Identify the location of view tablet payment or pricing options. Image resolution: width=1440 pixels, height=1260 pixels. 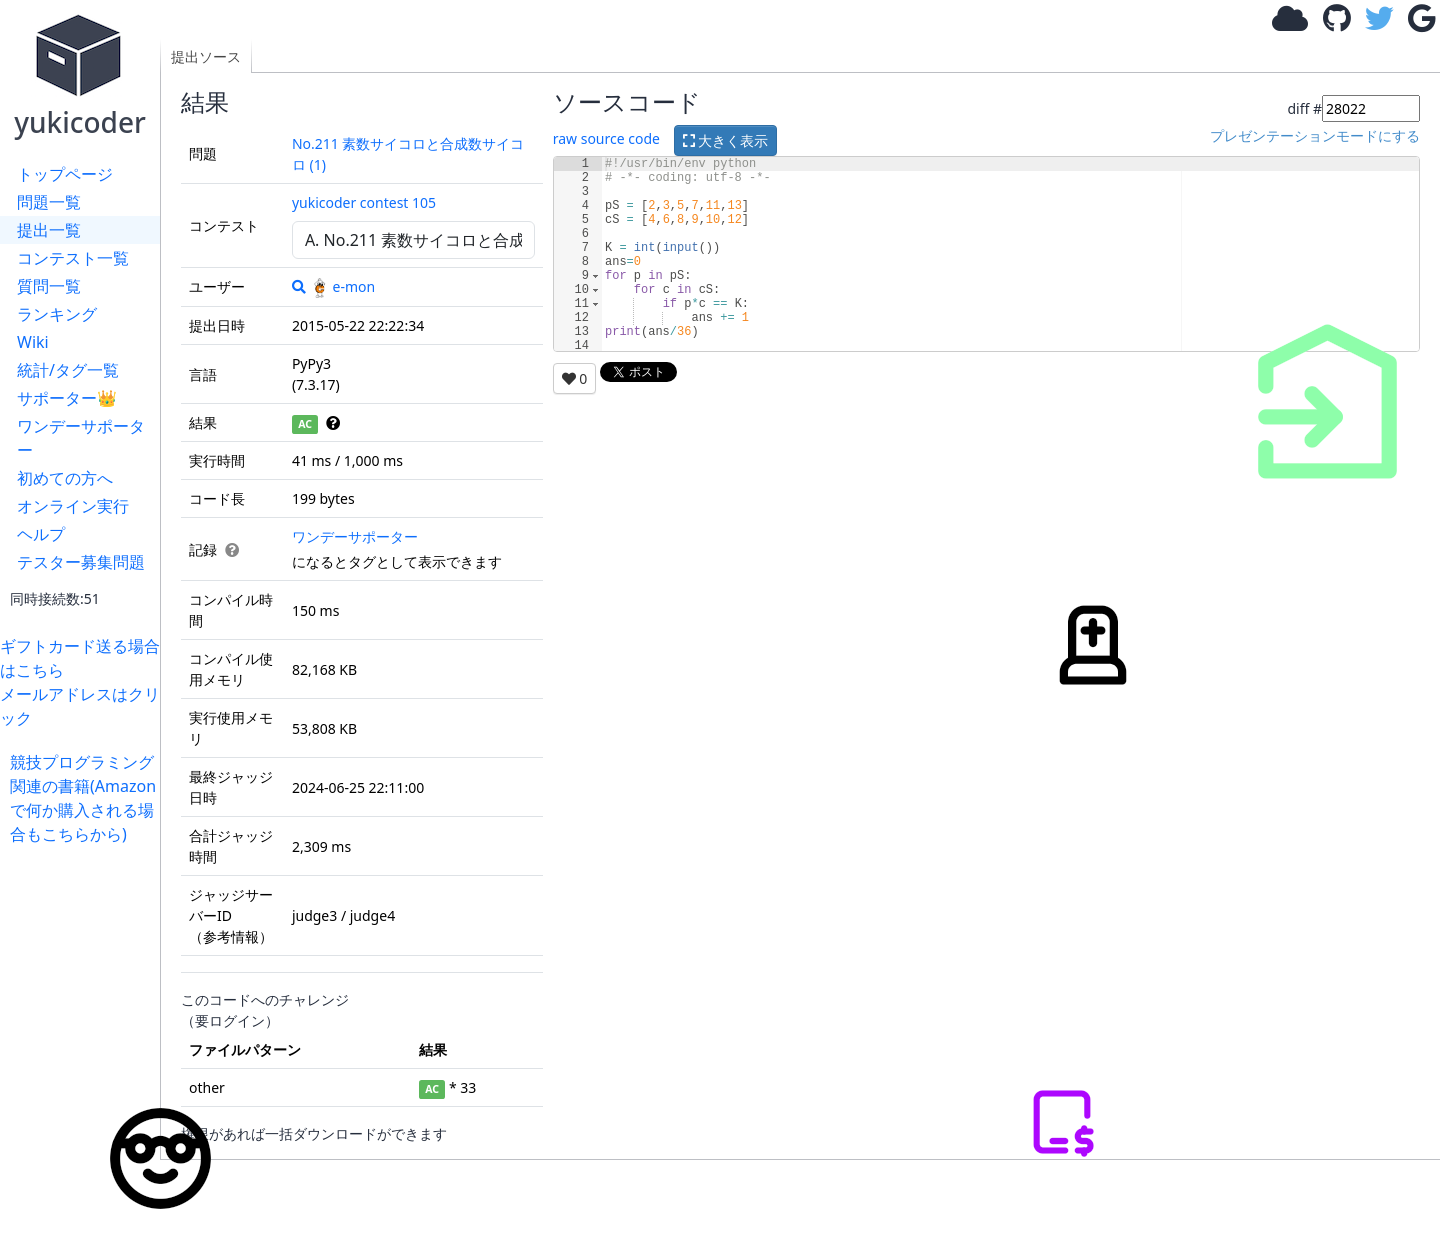
(1062, 1122).